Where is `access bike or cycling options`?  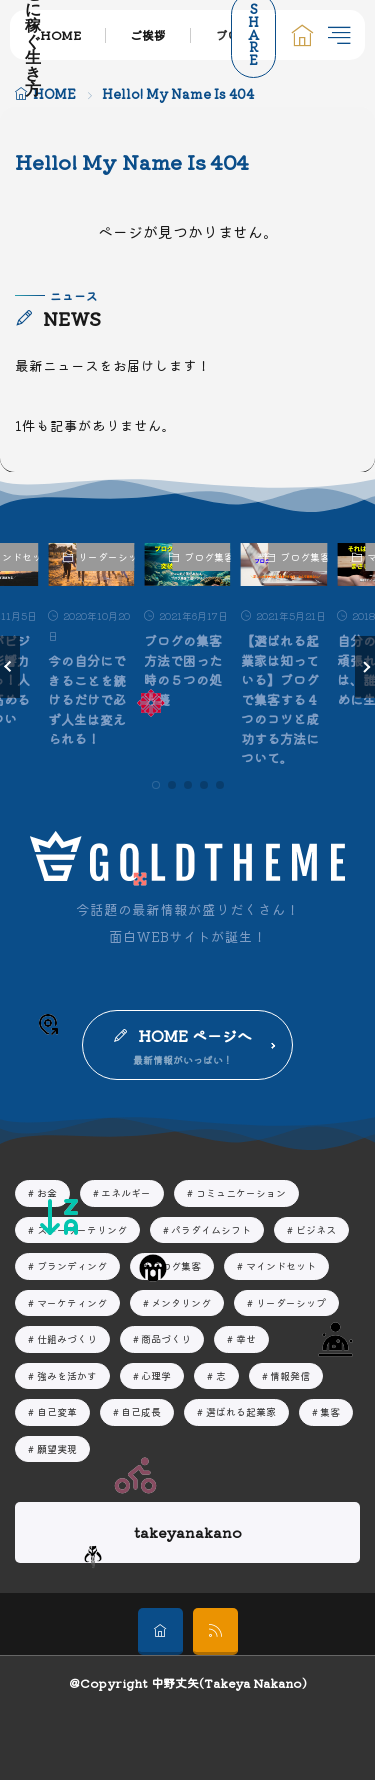 access bike or cycling options is located at coordinates (135, 1474).